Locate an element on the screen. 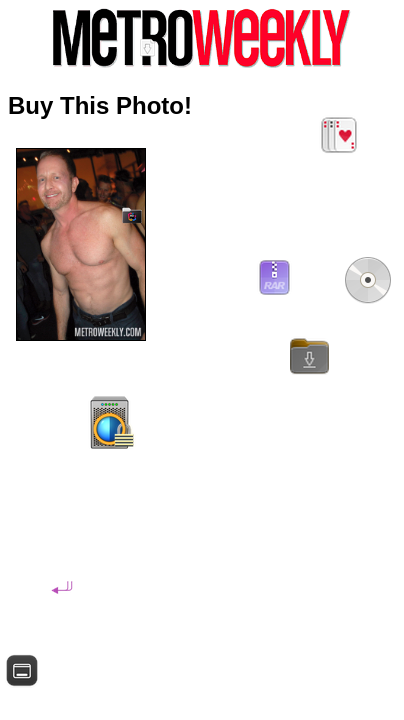 The width and height of the screenshot is (404, 720). a compressed RAR archive file is located at coordinates (274, 277).